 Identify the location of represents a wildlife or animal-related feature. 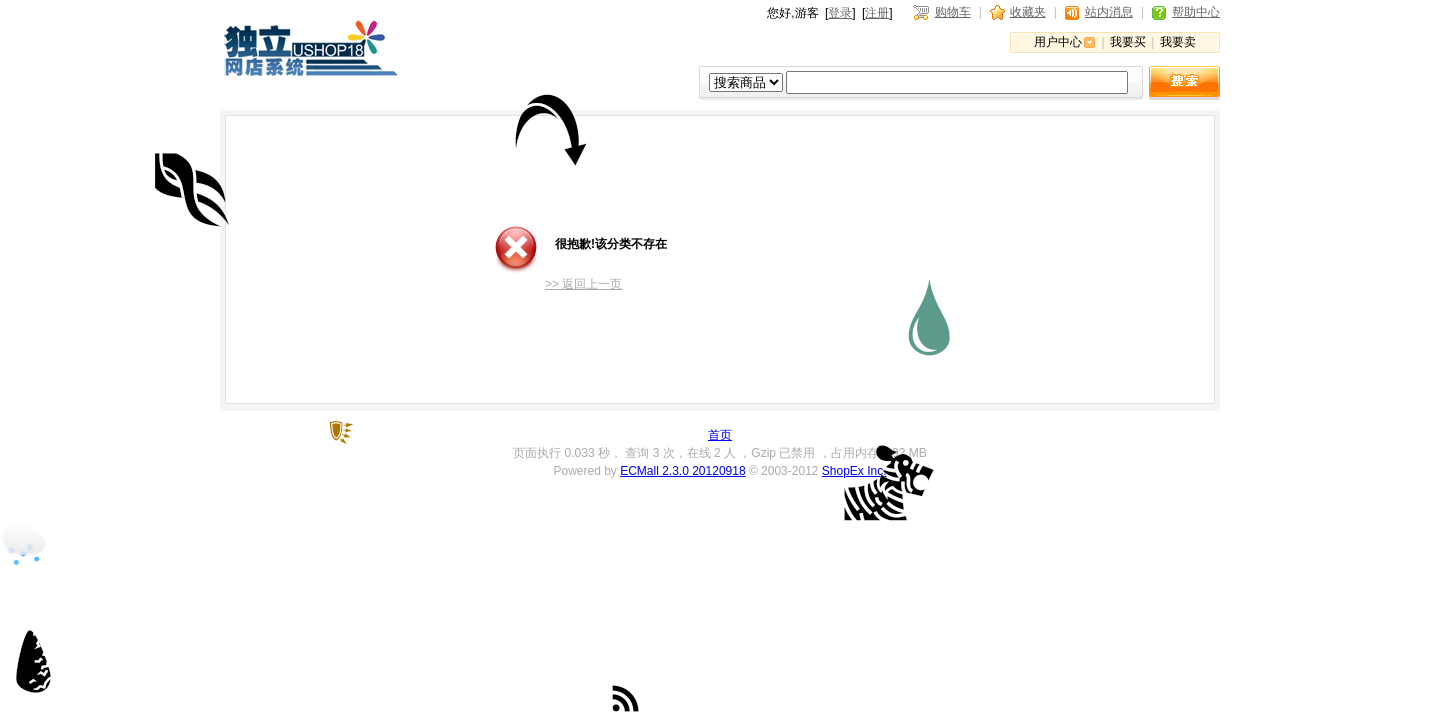
(886, 476).